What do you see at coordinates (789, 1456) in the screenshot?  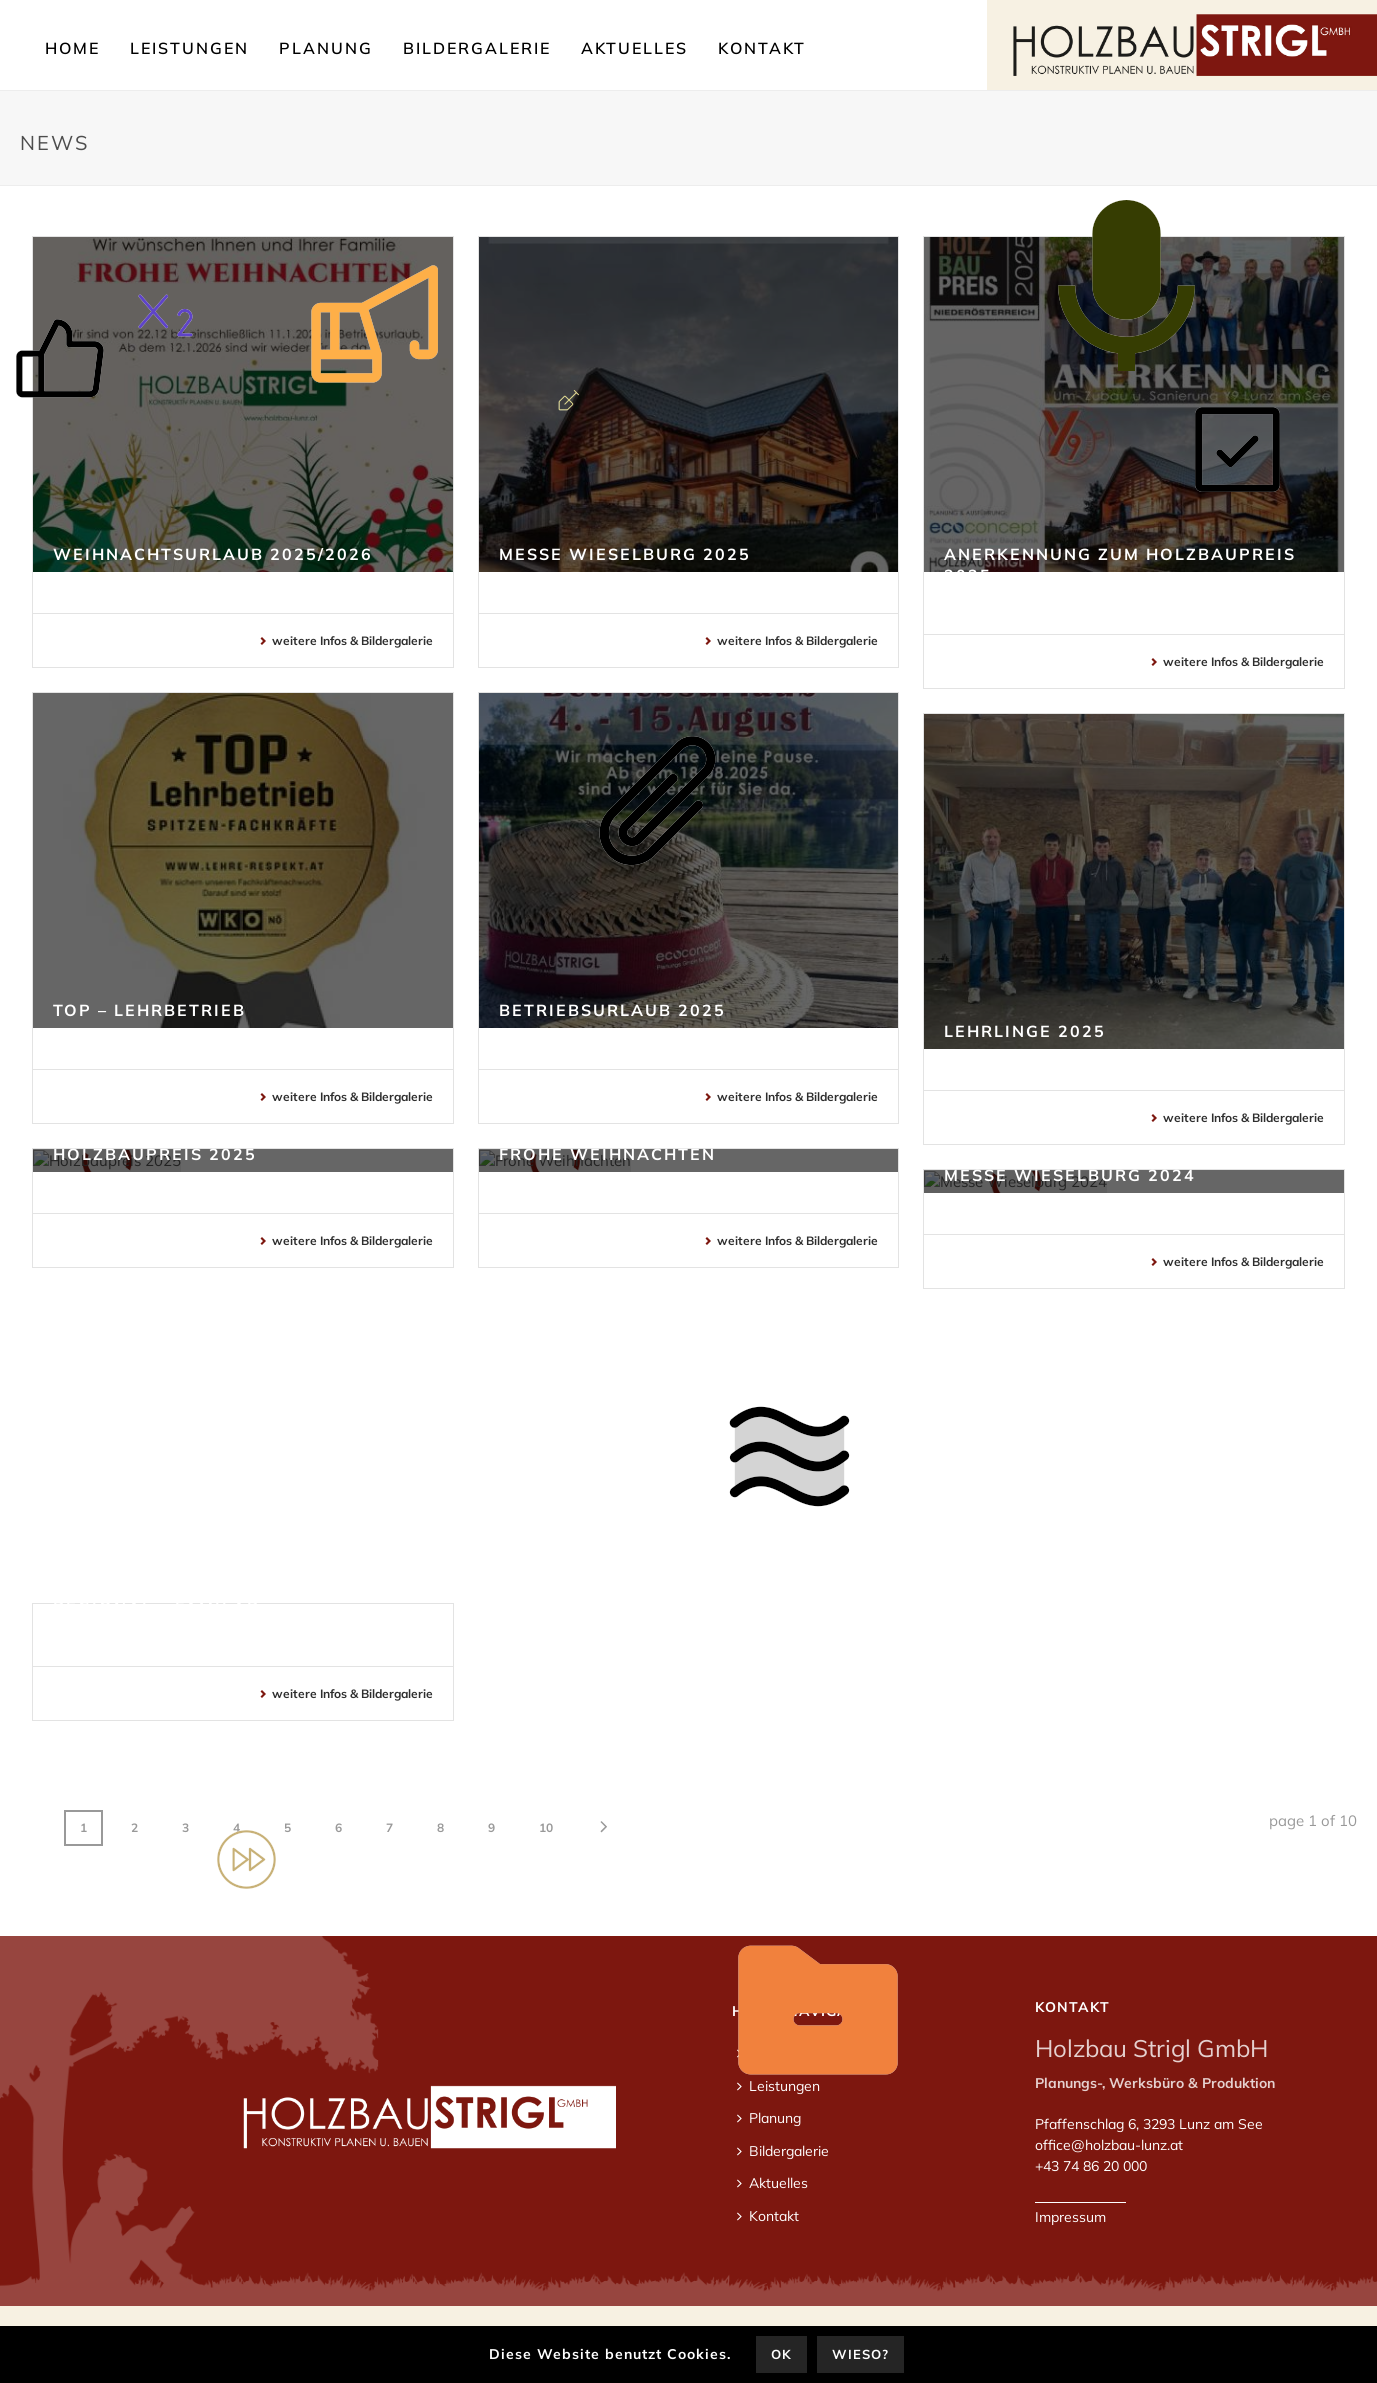 I see `indicates water or aquatic features` at bounding box center [789, 1456].